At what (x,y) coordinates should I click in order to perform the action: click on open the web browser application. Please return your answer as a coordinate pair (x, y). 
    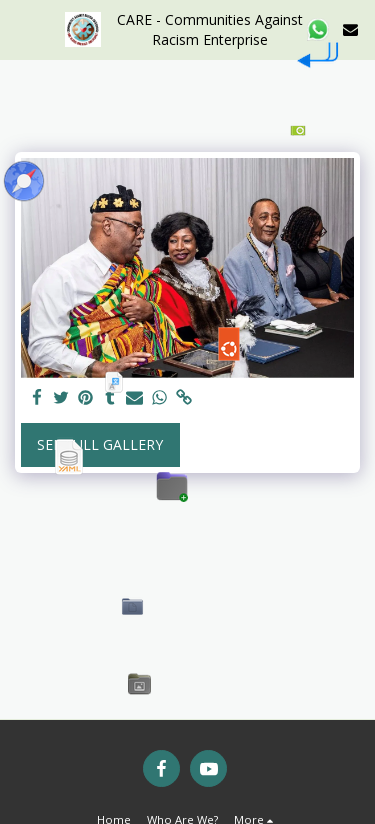
    Looking at the image, I should click on (24, 181).